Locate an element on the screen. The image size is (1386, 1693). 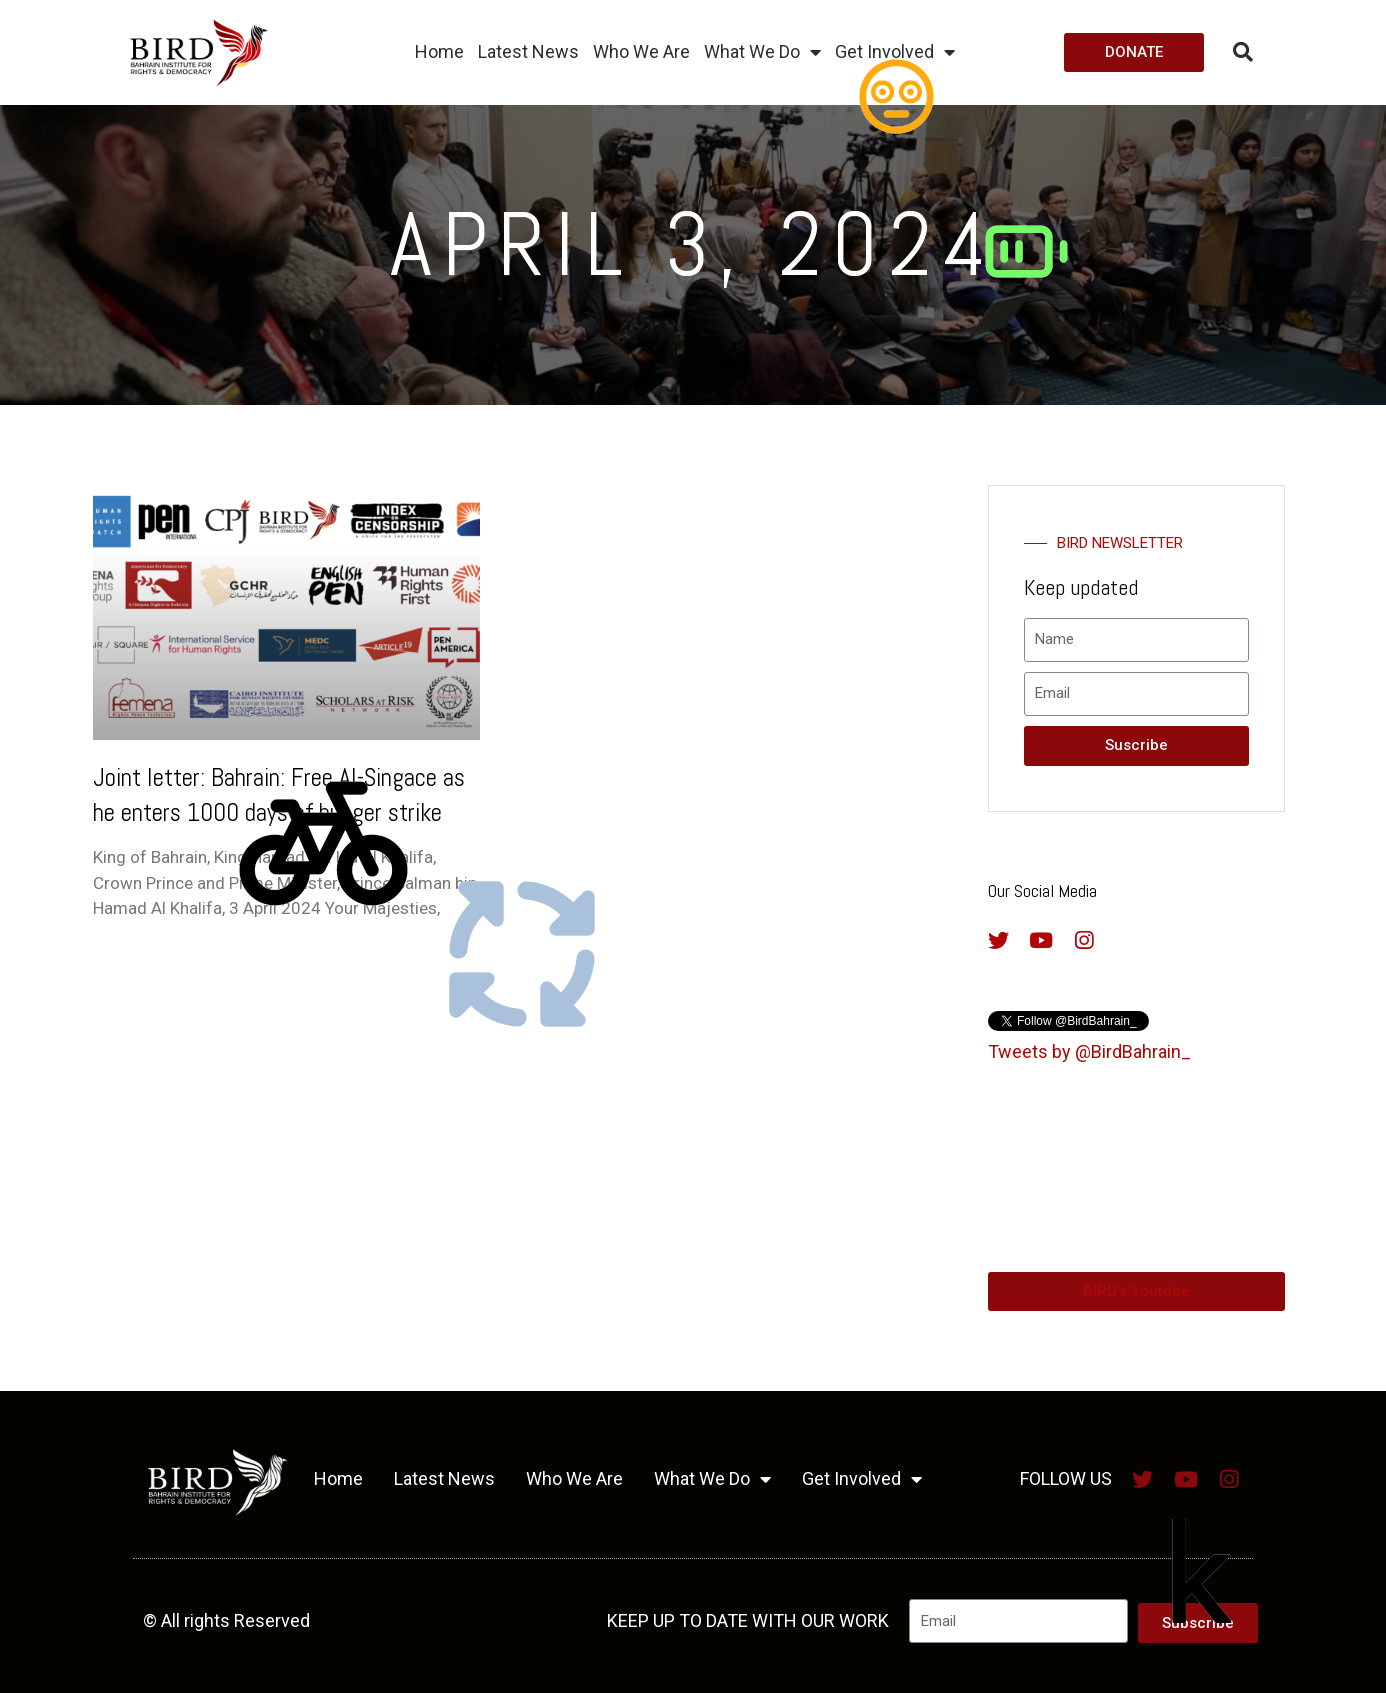
link to kaggle profile or account is located at coordinates (1202, 1571).